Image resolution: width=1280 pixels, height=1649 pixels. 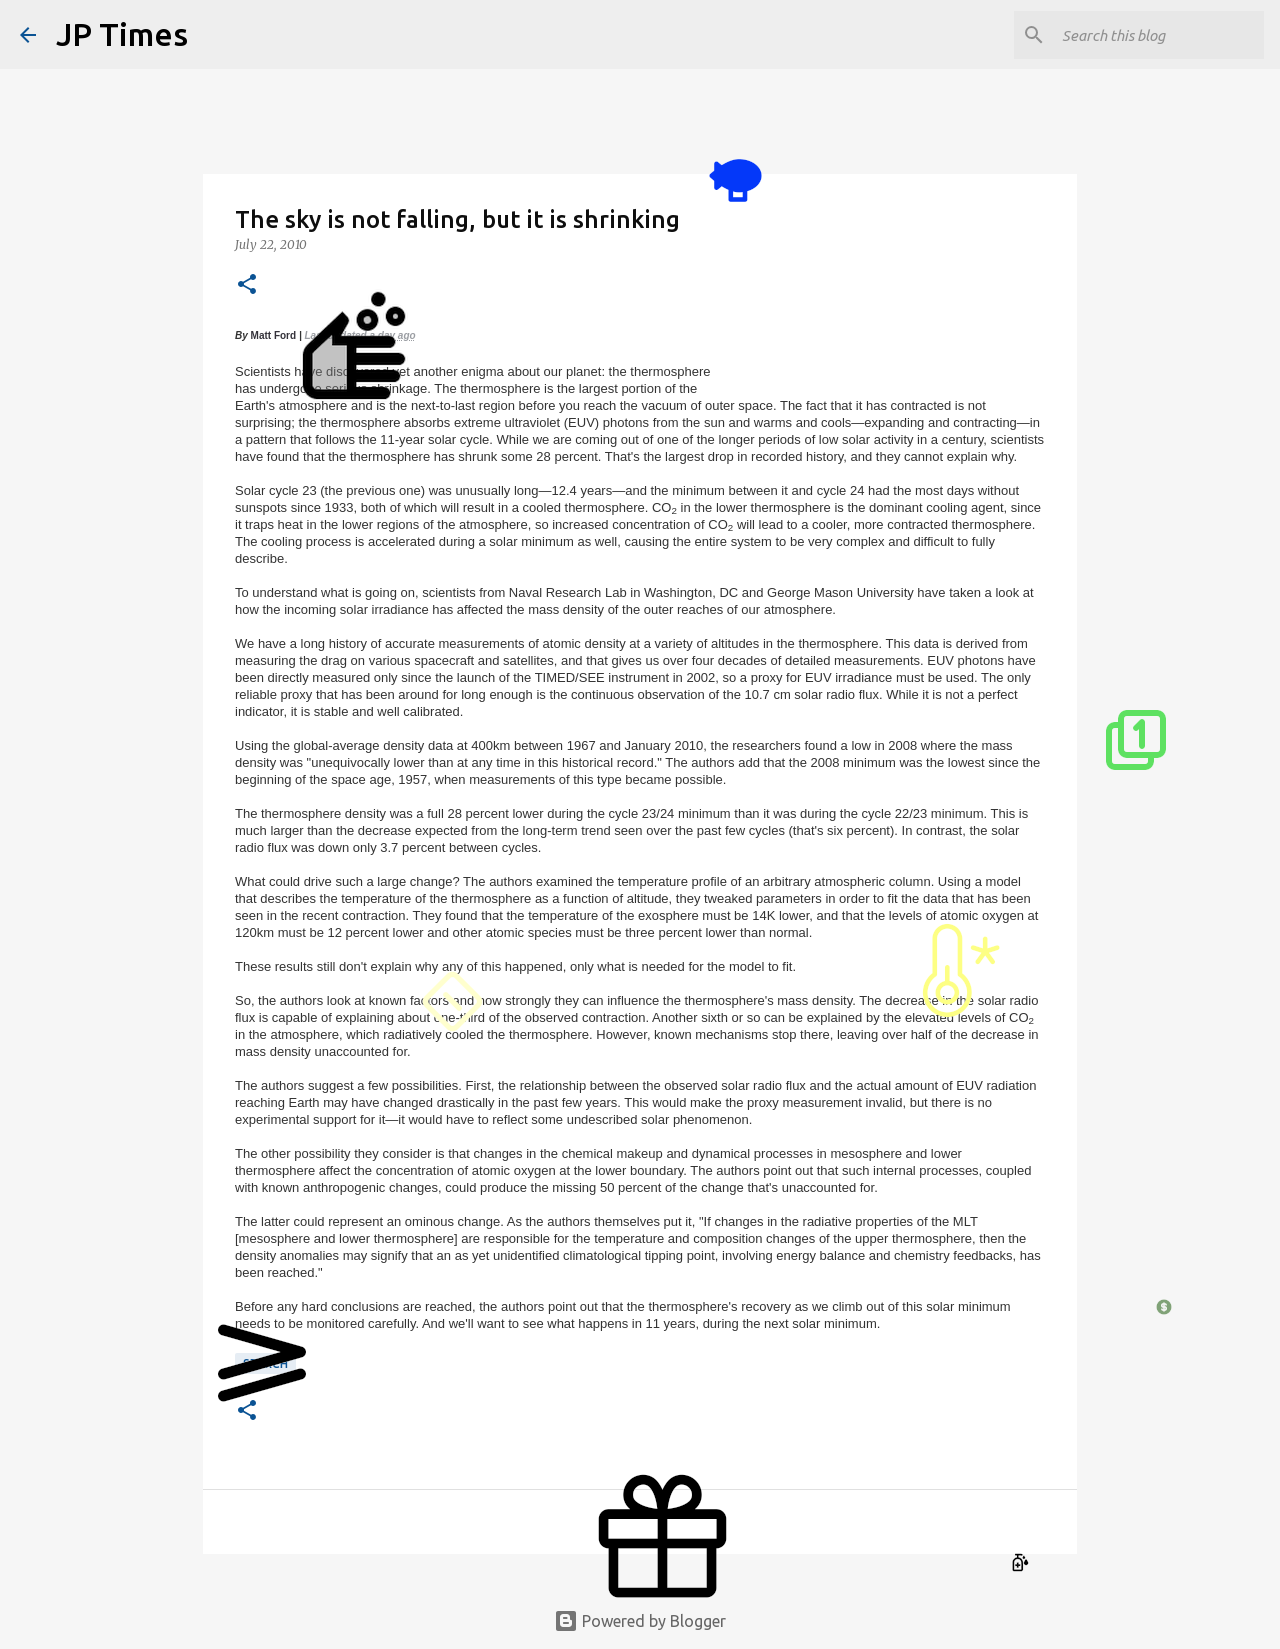 I want to click on greater than or equal to mathematical operator, so click(x=262, y=1363).